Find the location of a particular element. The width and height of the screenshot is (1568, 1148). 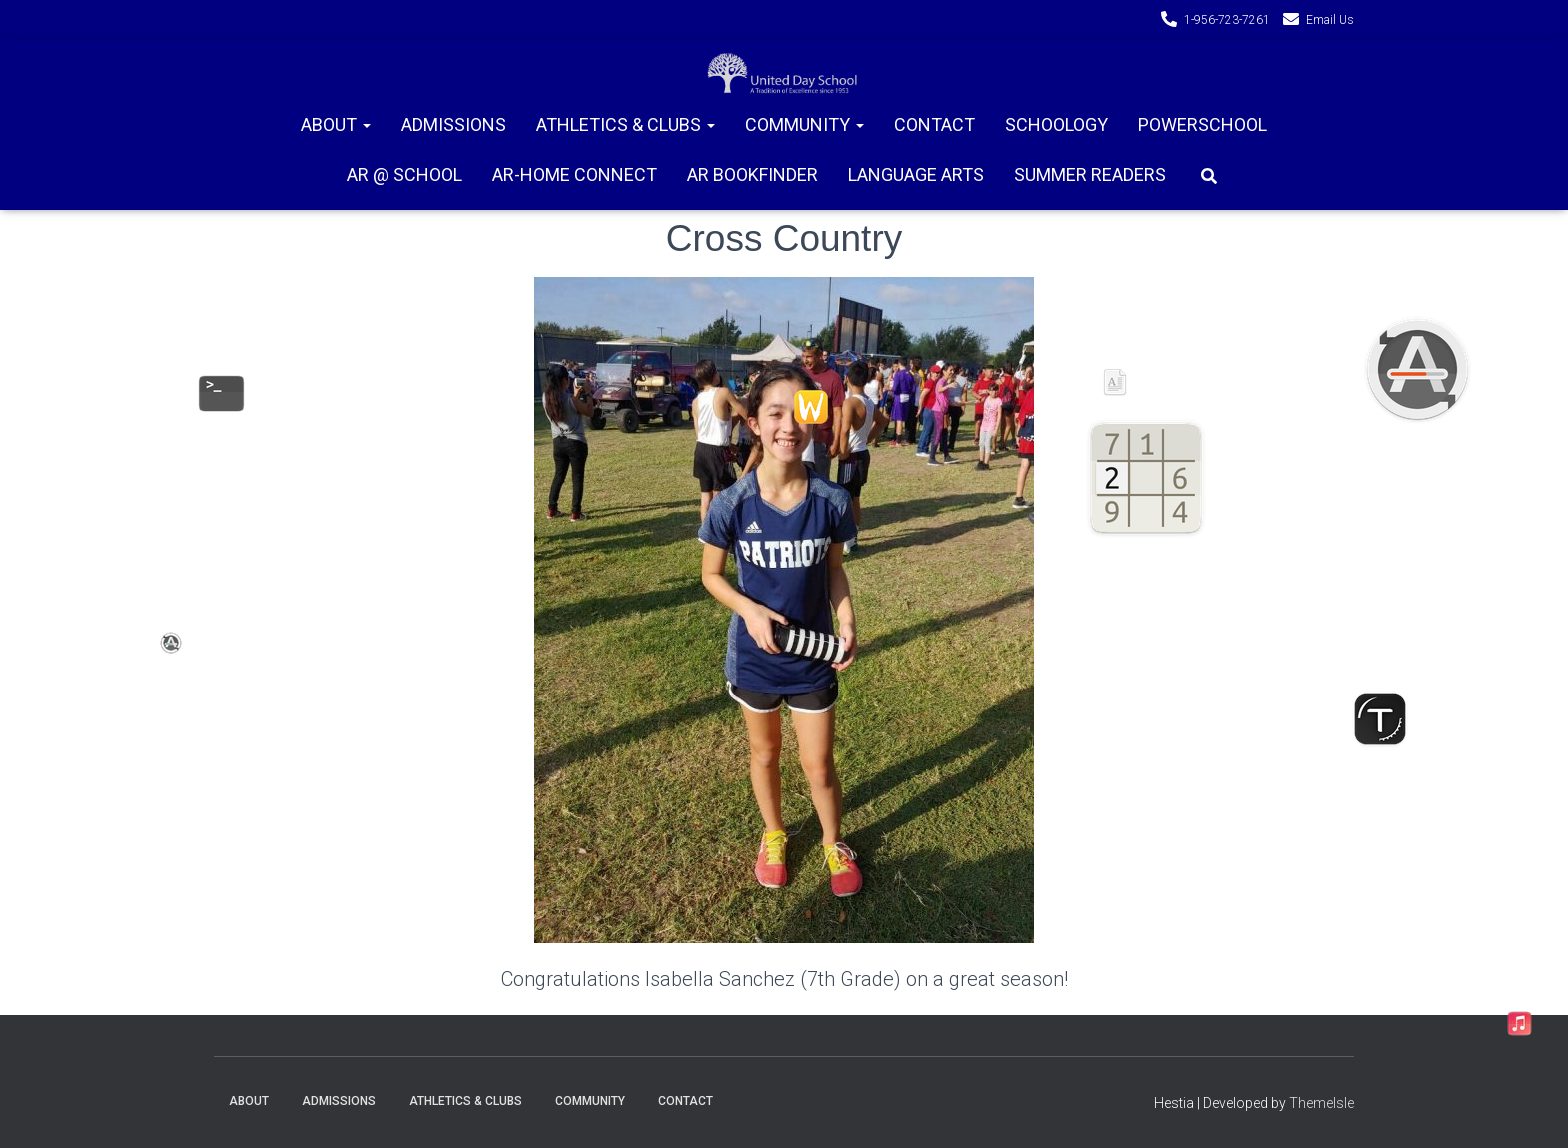

check for and install software updates is located at coordinates (171, 643).